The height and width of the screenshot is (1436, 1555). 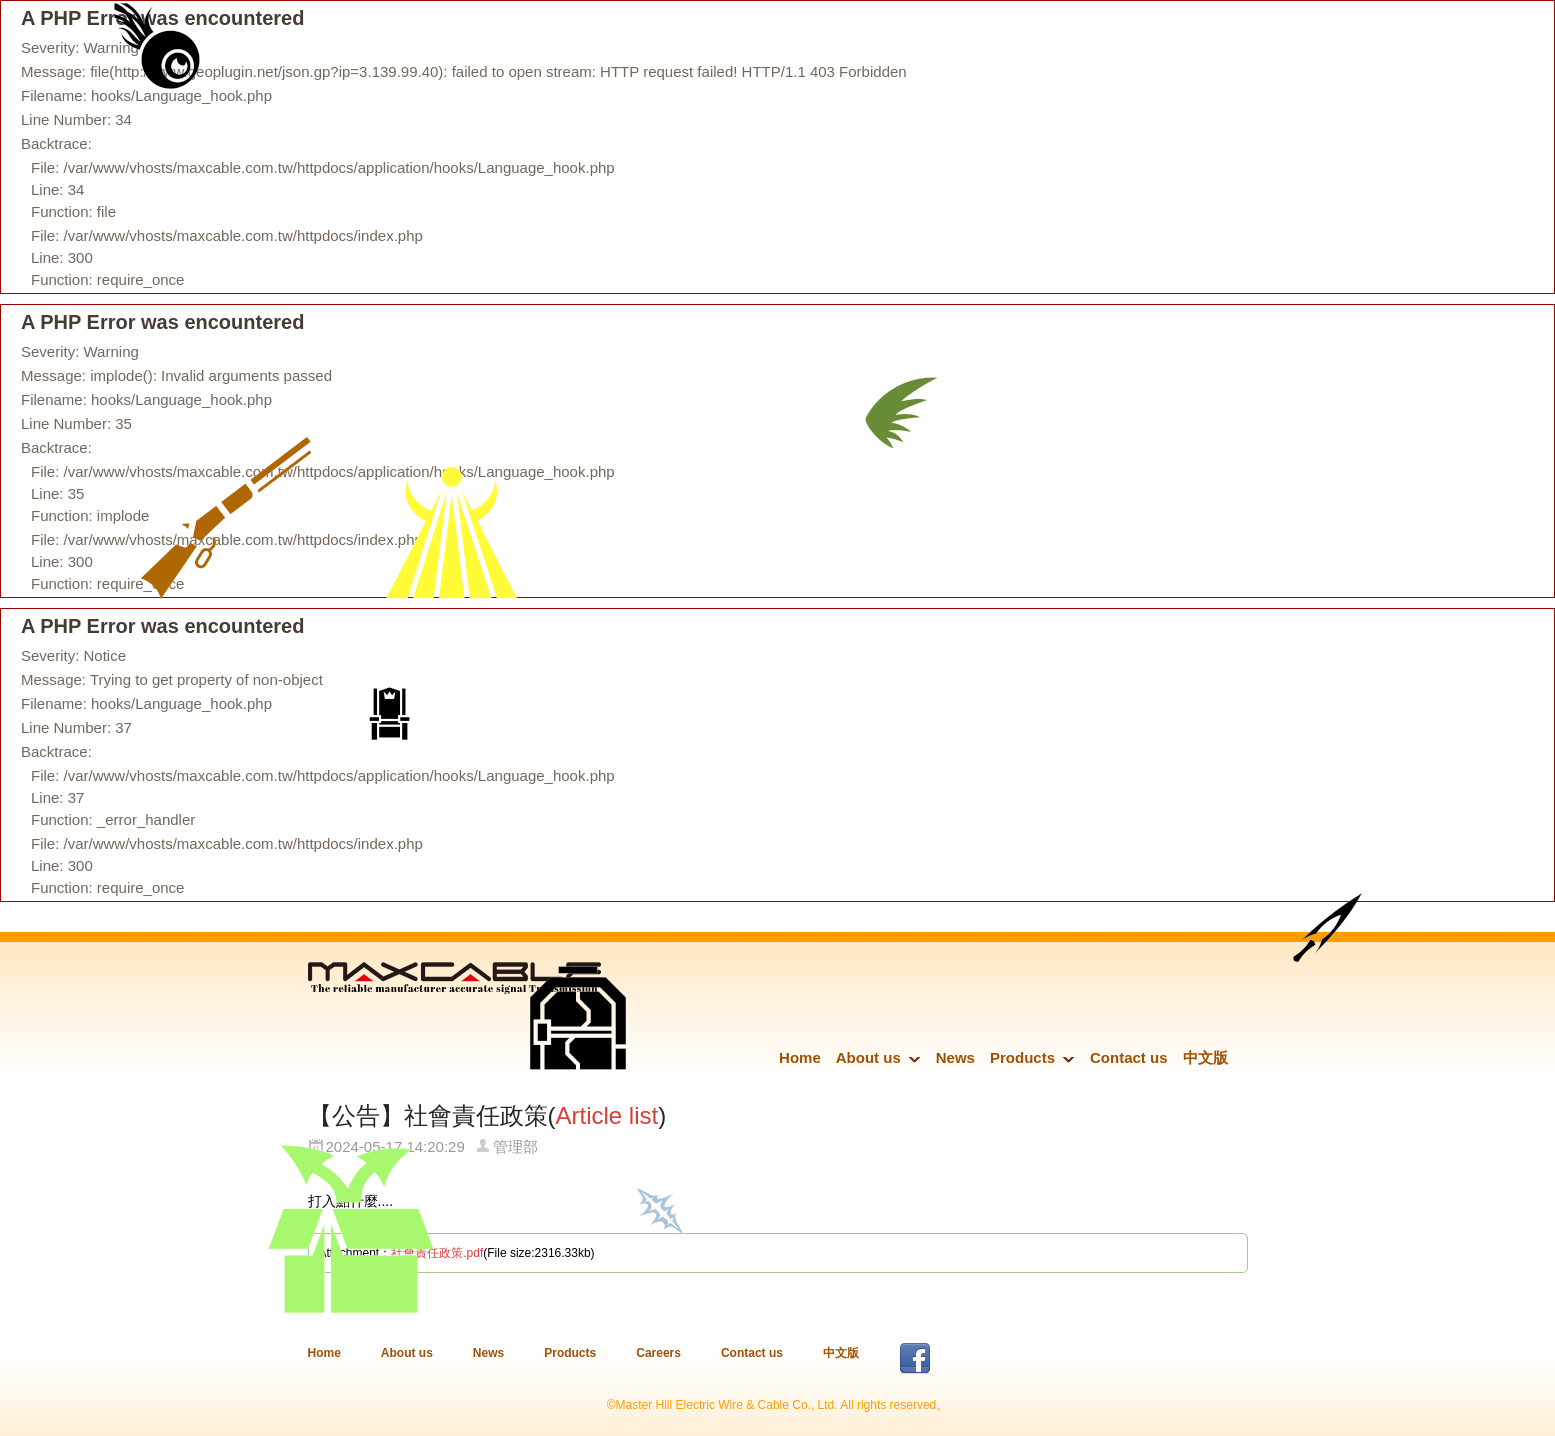 What do you see at coordinates (902, 412) in the screenshot?
I see `indicates a flying or aerial ability in a game` at bounding box center [902, 412].